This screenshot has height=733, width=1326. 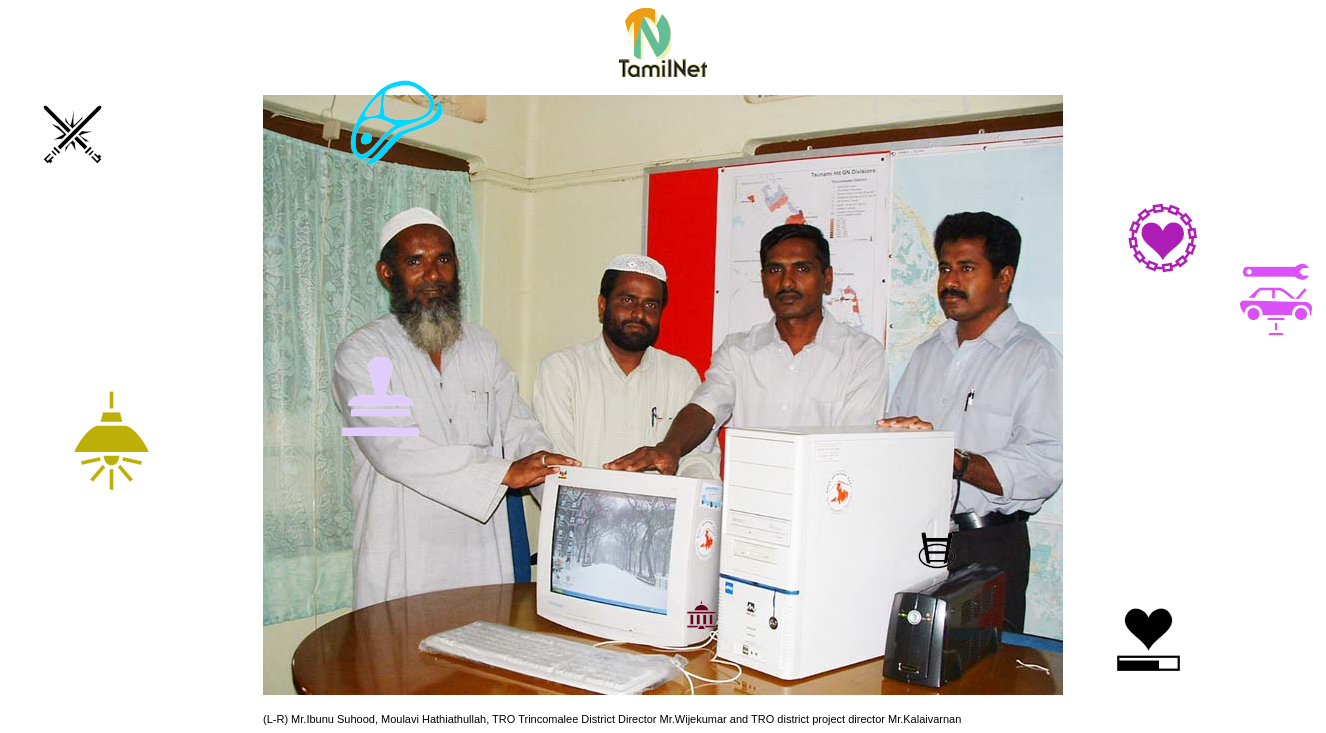 What do you see at coordinates (111, 440) in the screenshot?
I see `toggle ceiling light on/off` at bounding box center [111, 440].